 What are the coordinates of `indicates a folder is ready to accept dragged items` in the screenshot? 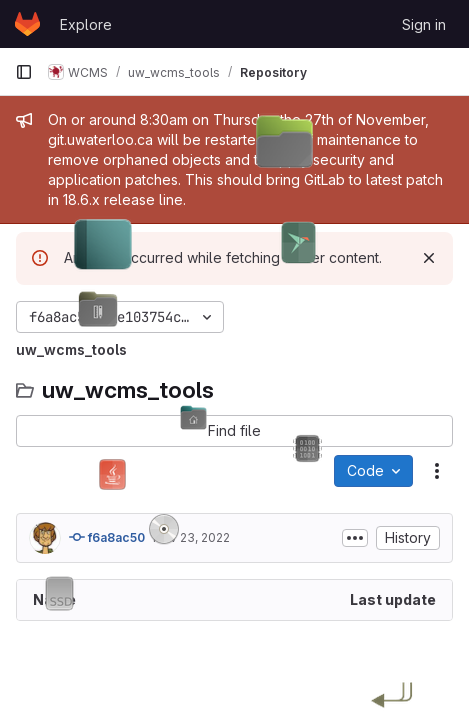 It's located at (284, 141).